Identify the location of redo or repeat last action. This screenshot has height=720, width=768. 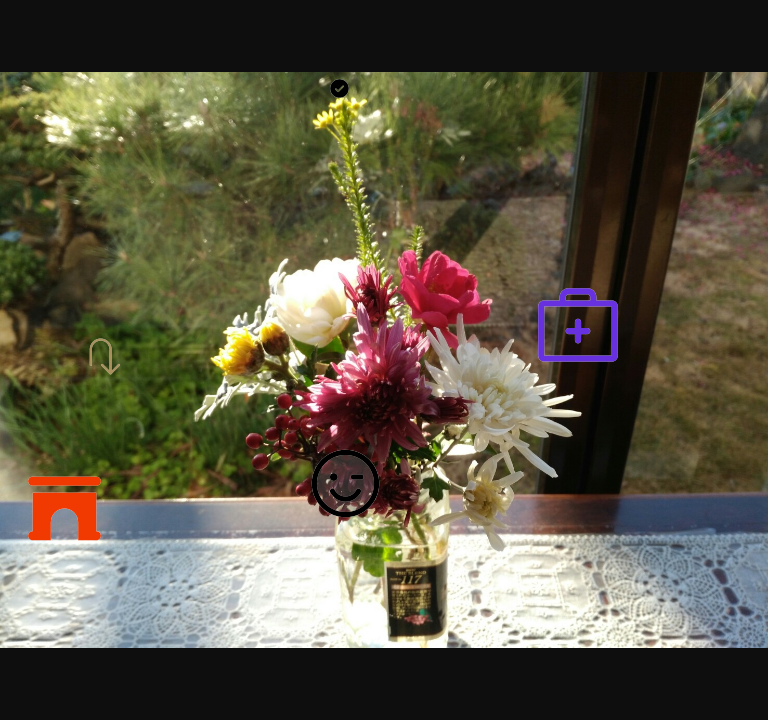
(103, 356).